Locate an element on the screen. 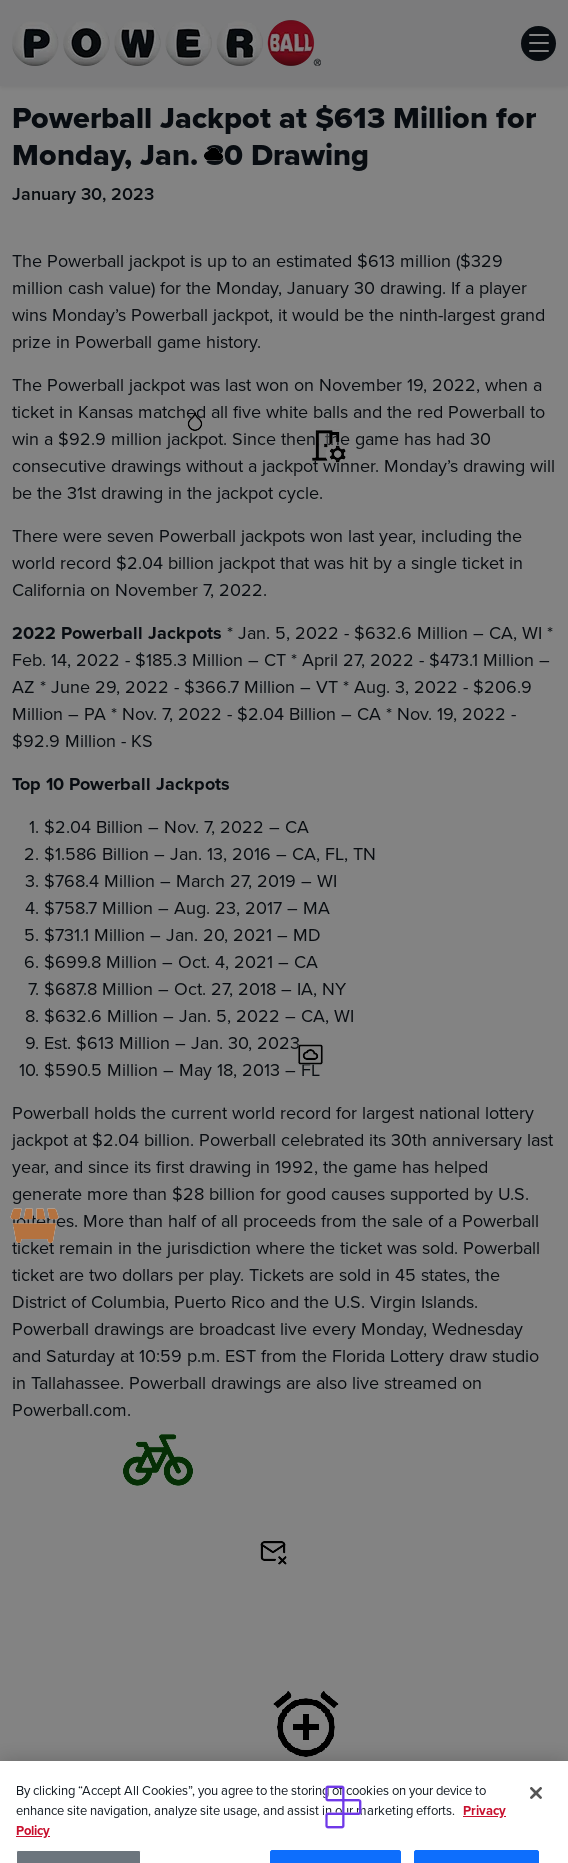 This screenshot has width=568, height=1863. adjust water or hydration settings is located at coordinates (195, 421).